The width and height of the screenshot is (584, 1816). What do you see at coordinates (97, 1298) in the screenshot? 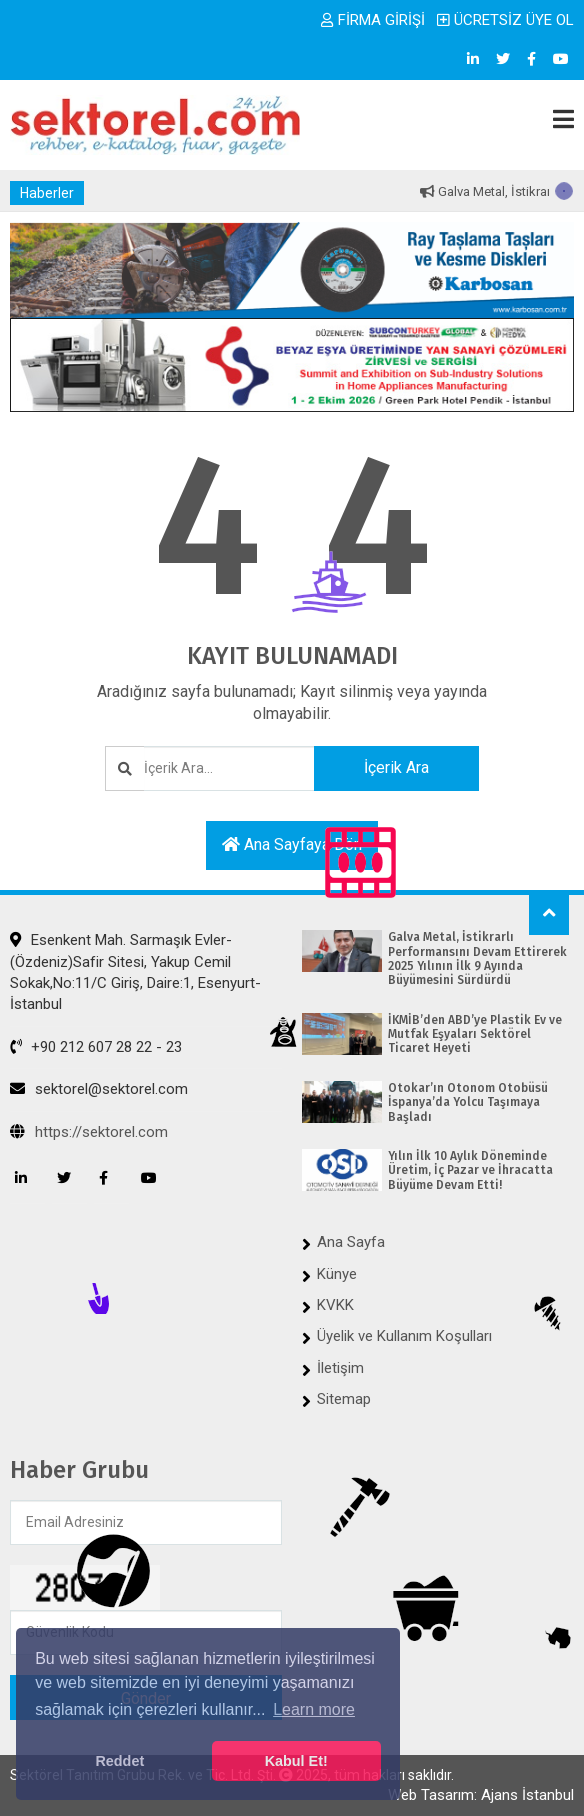
I see `select spade suit in a card game` at bounding box center [97, 1298].